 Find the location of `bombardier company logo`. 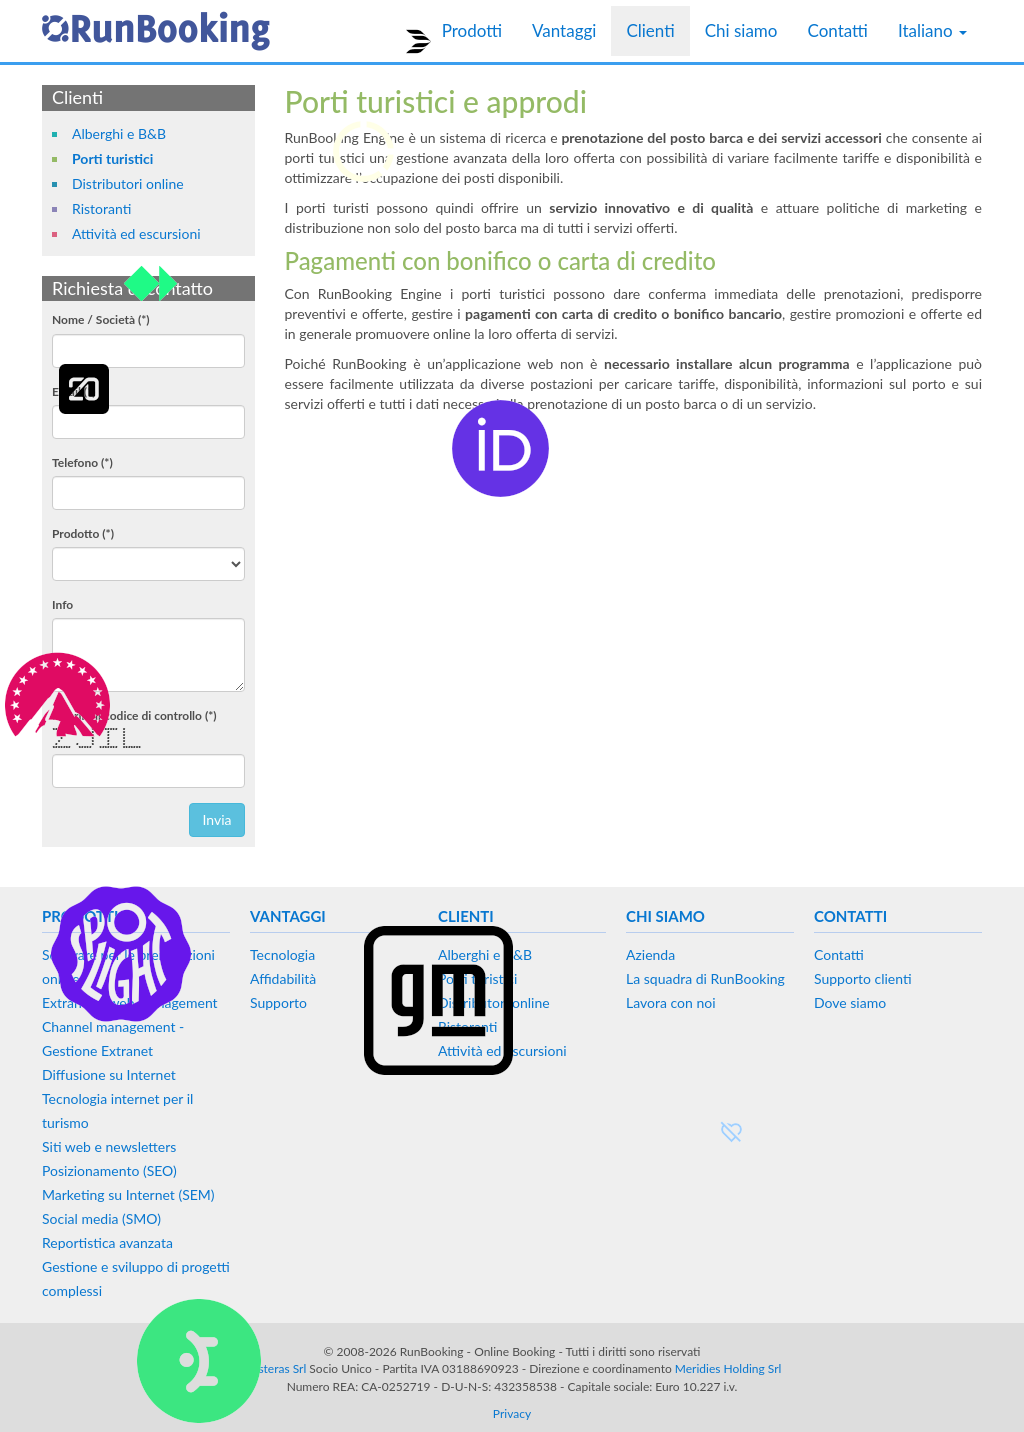

bombardier company logo is located at coordinates (418, 41).